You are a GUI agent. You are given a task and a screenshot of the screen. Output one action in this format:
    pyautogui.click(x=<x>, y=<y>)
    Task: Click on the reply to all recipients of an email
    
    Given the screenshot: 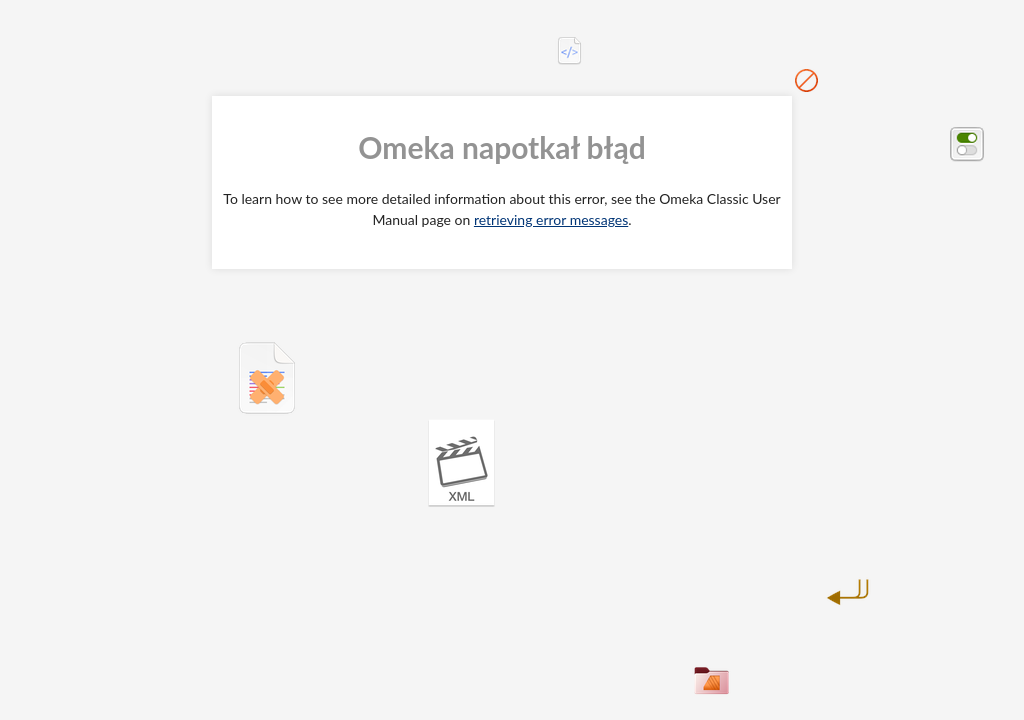 What is the action you would take?
    pyautogui.click(x=847, y=592)
    